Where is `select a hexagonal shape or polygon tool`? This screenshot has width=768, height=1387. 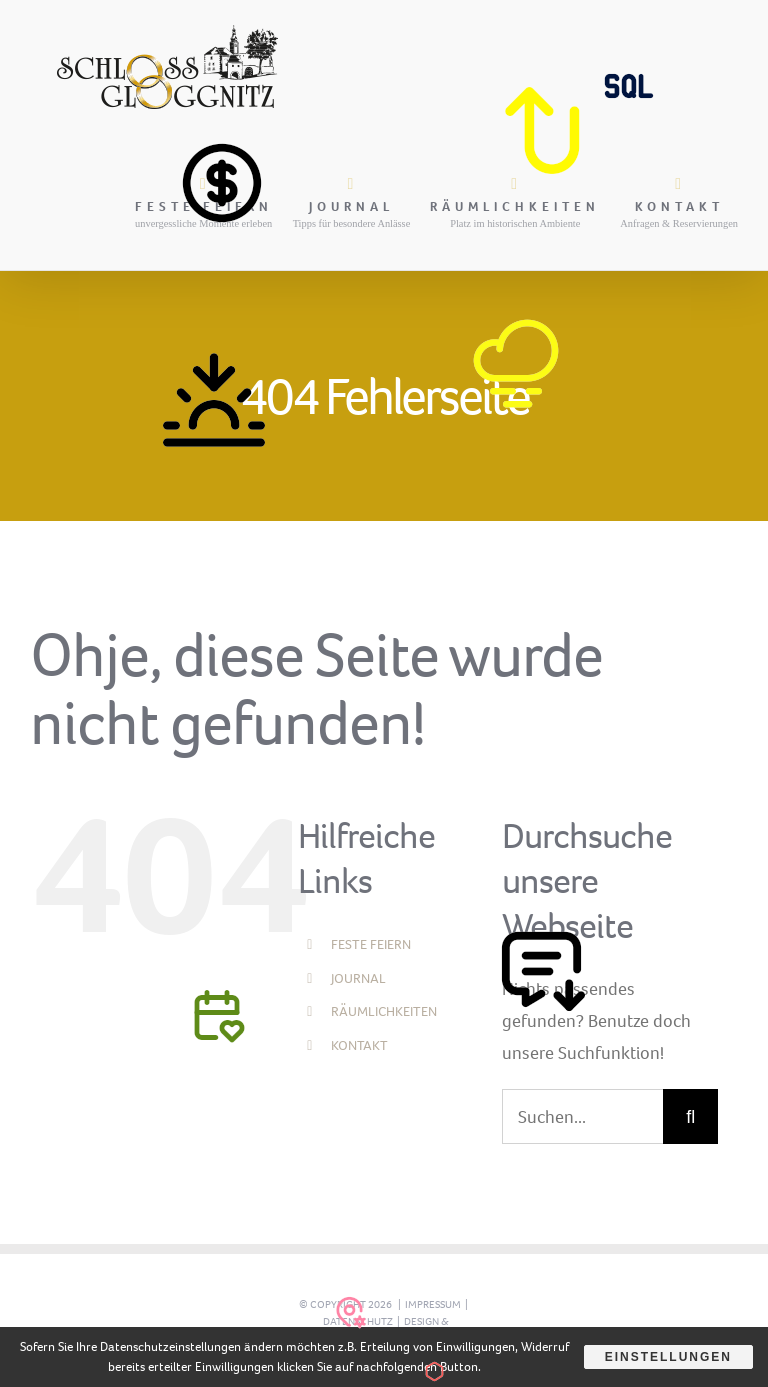 select a hexagonal shape or polygon tool is located at coordinates (434, 1371).